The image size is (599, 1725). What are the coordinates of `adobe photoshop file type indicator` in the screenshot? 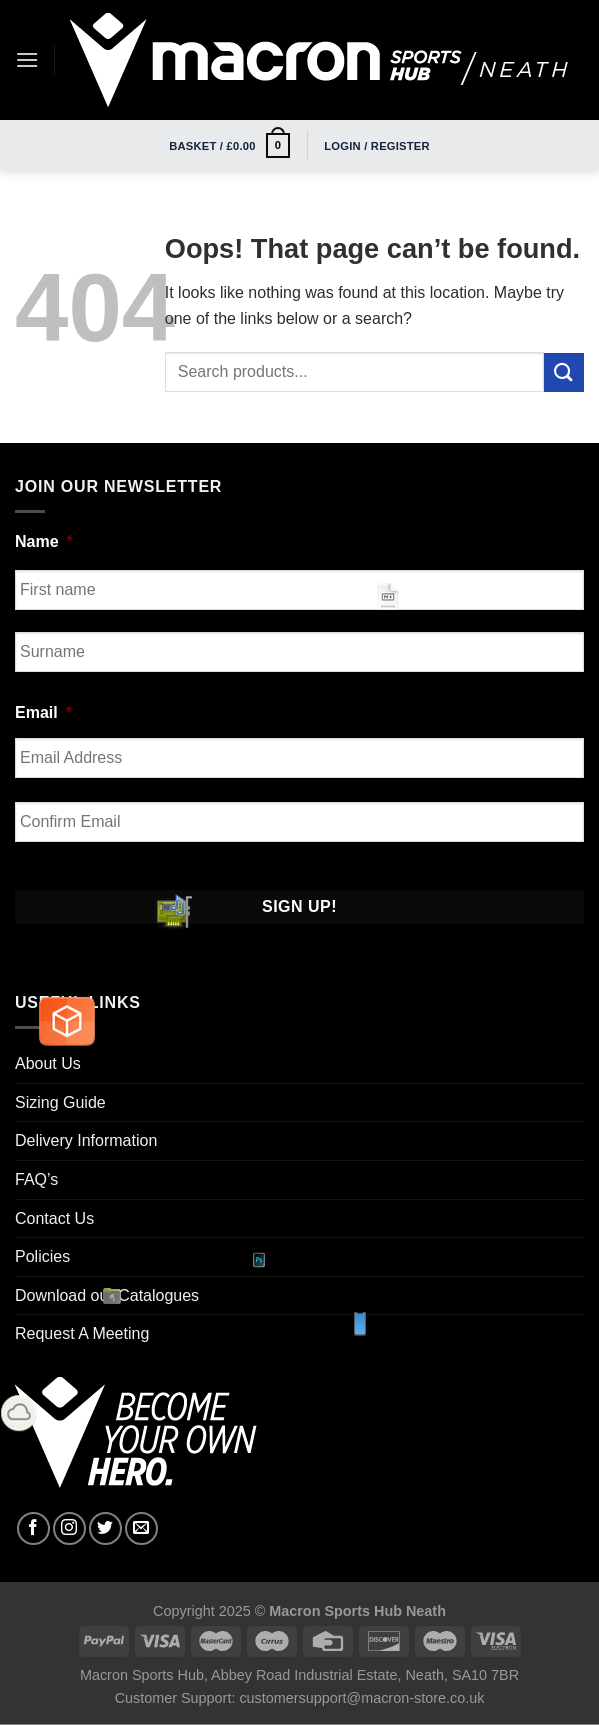 It's located at (259, 1260).